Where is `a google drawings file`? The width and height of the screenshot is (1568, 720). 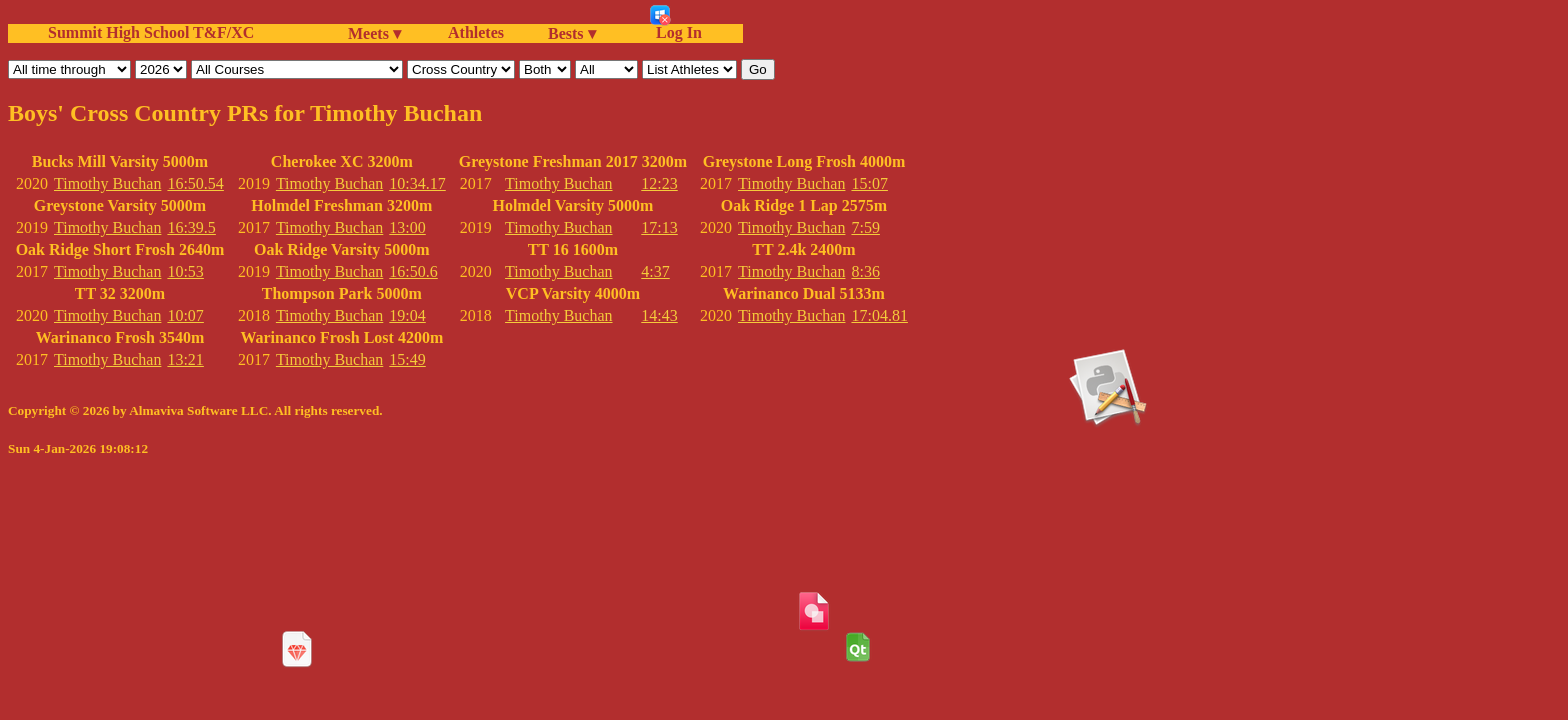 a google drawings file is located at coordinates (814, 612).